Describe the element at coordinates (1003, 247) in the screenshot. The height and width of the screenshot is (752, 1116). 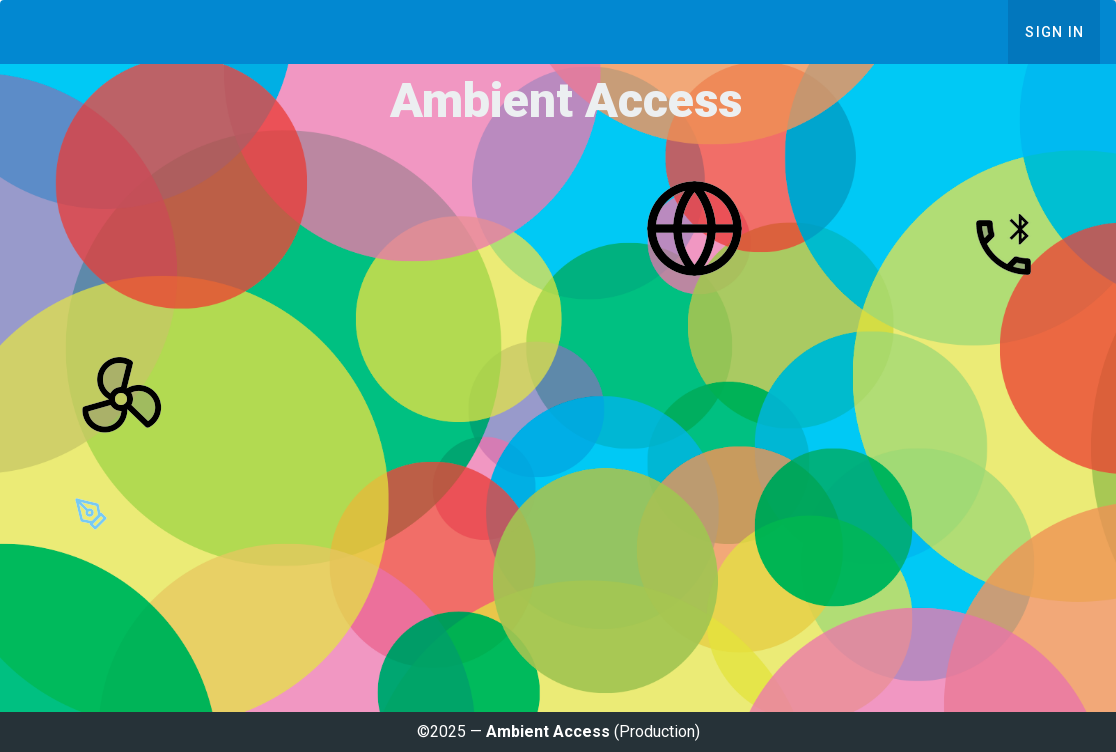
I see `phone call connected via bluetooth speaker` at that location.